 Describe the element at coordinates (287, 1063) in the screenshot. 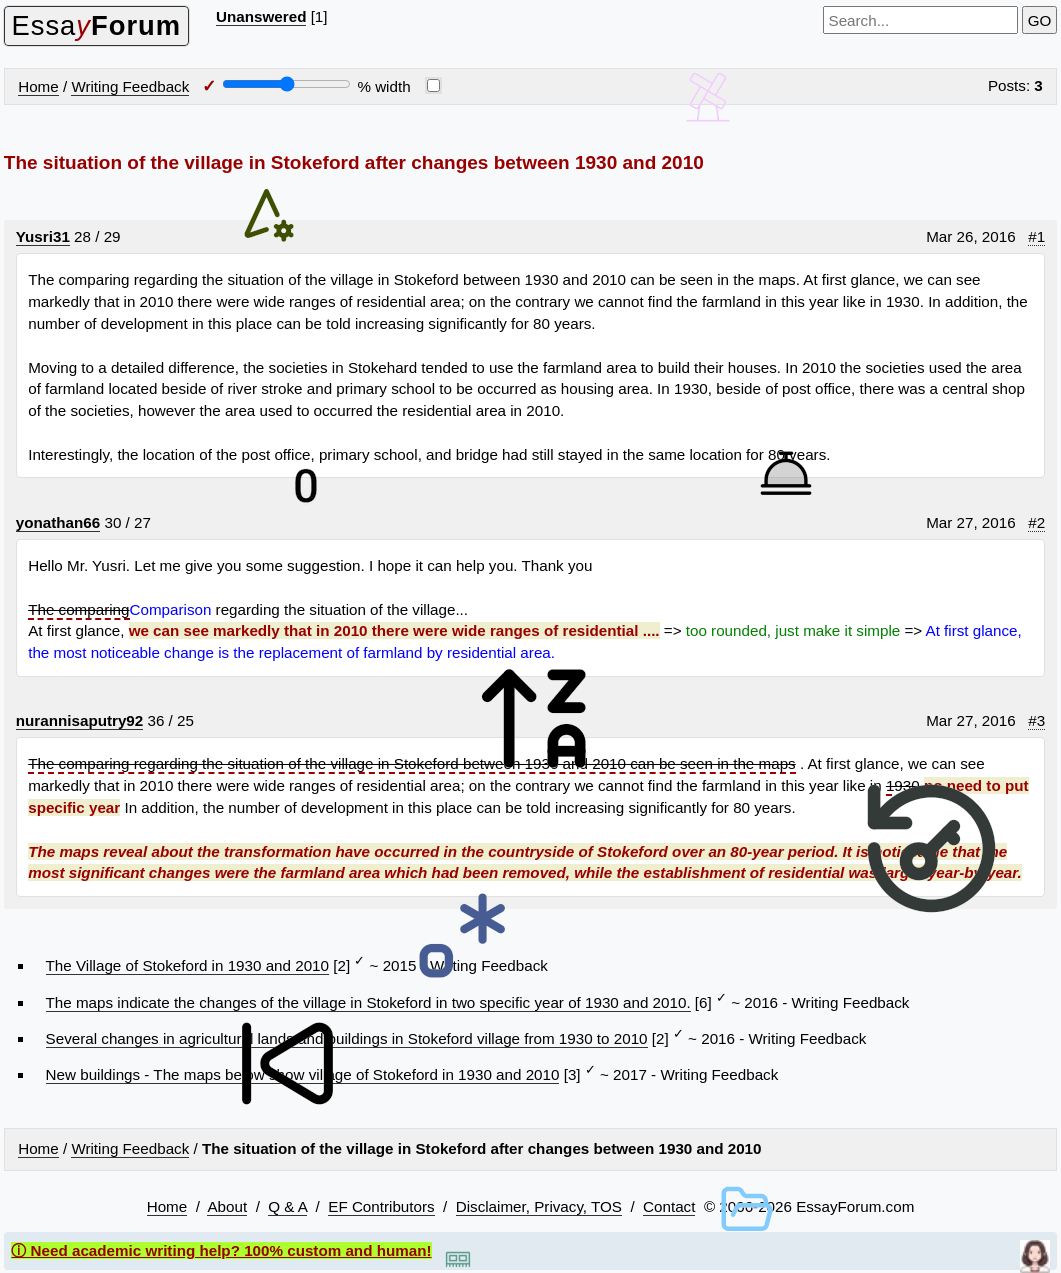

I see `skip to previous track` at that location.